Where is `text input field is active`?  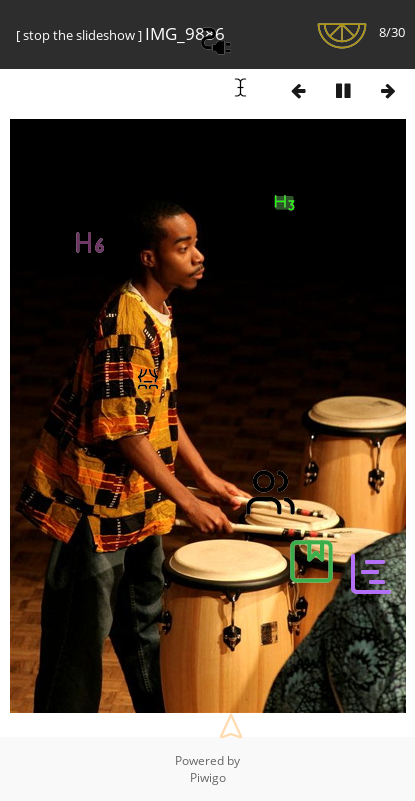 text input field is active is located at coordinates (240, 87).